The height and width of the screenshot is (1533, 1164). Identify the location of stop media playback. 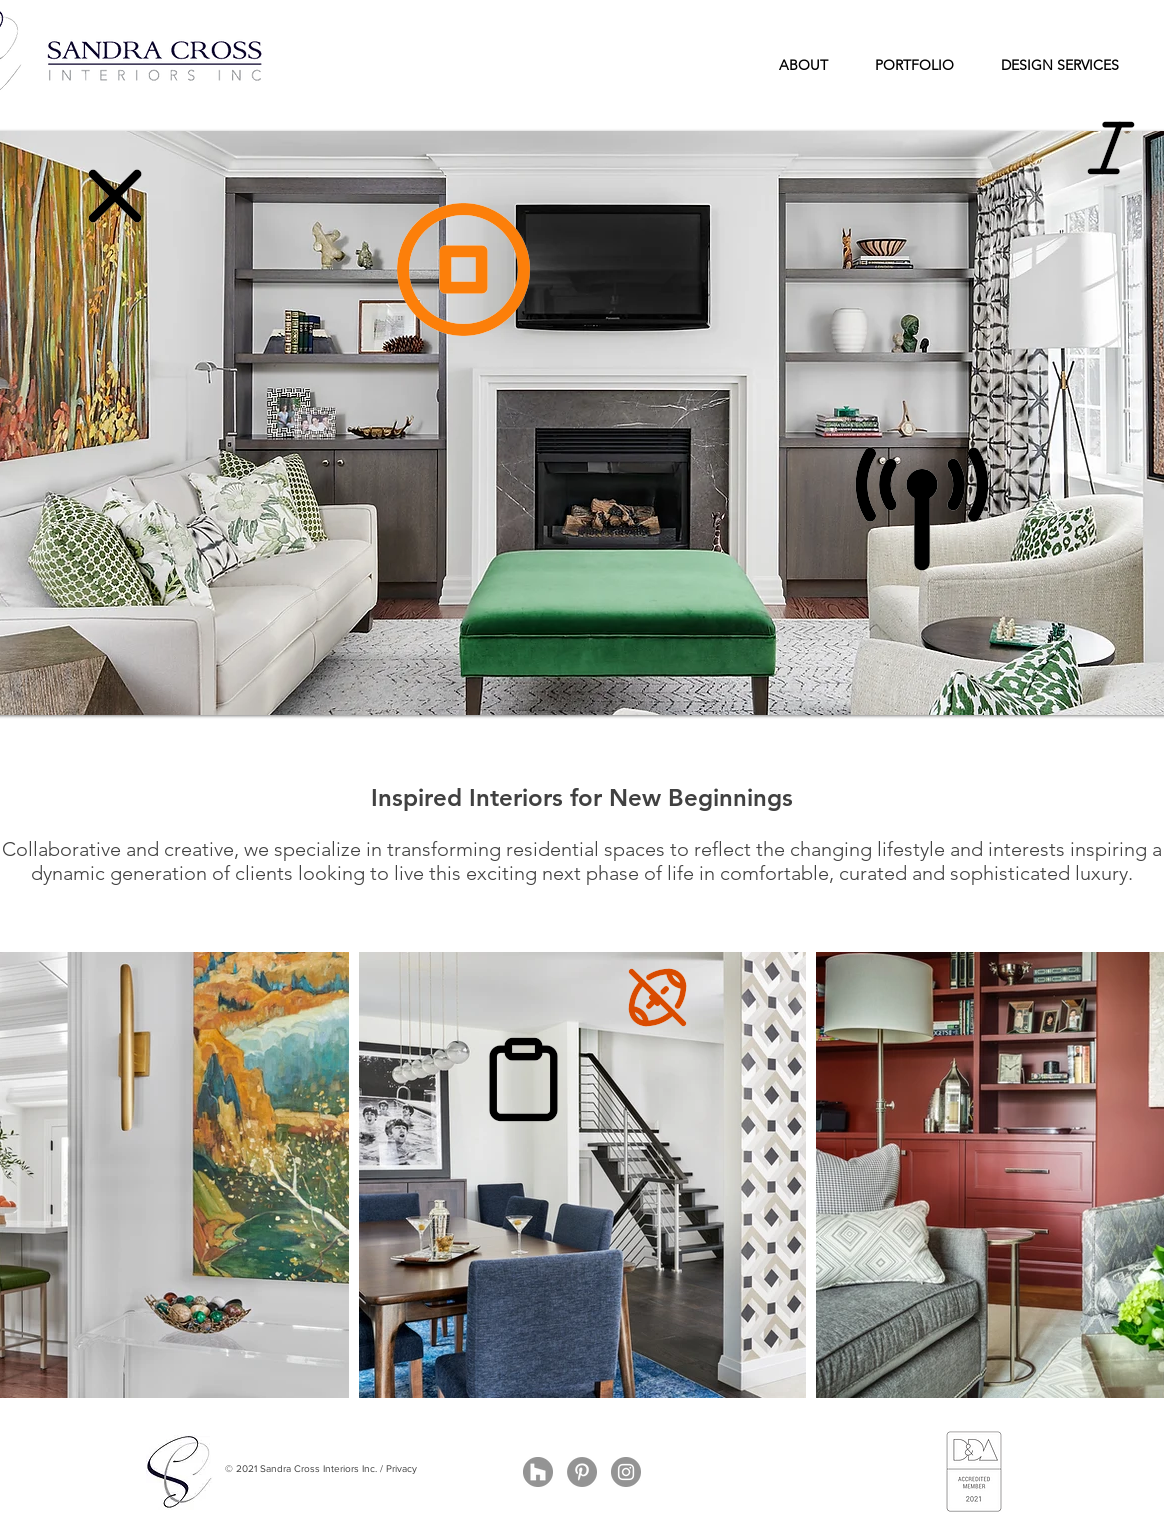
(463, 269).